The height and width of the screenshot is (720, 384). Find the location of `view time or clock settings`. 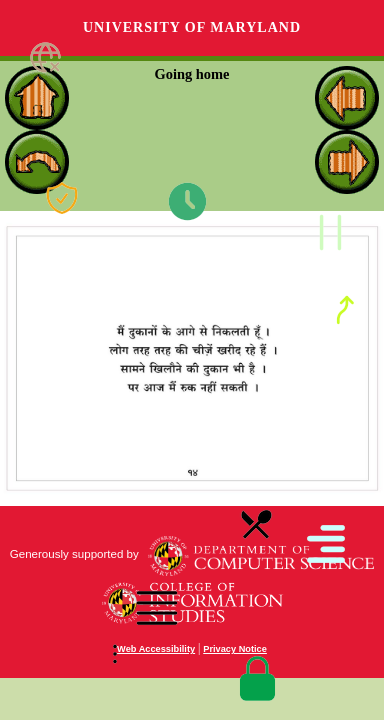

view time or clock settings is located at coordinates (187, 201).